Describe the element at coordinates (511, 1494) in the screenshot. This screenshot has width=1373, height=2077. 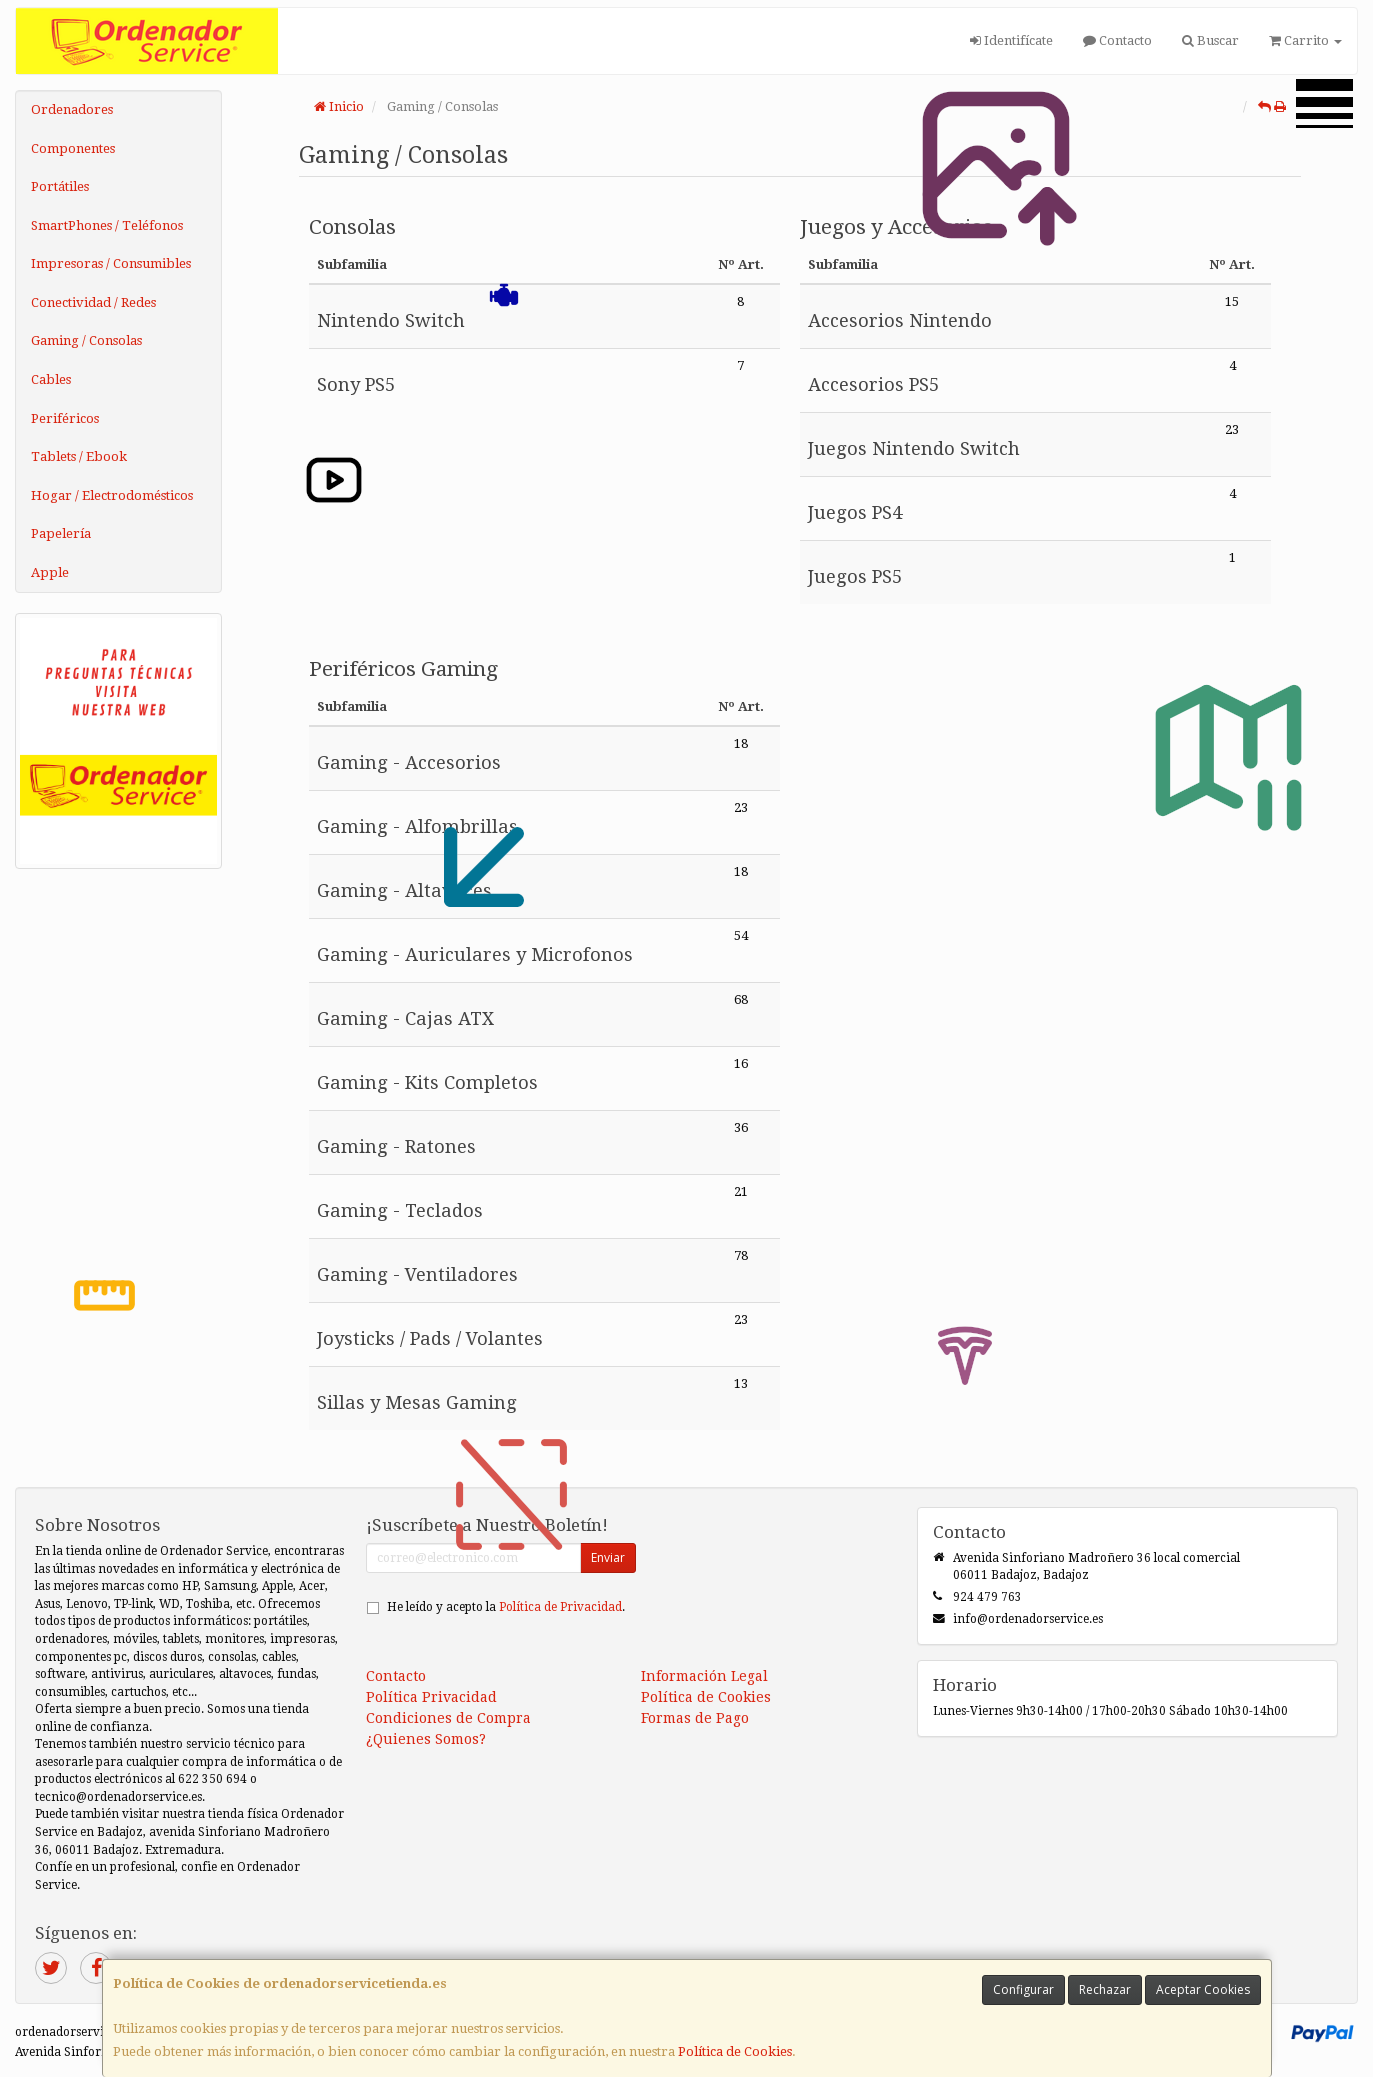
I see `disable selection mode` at that location.